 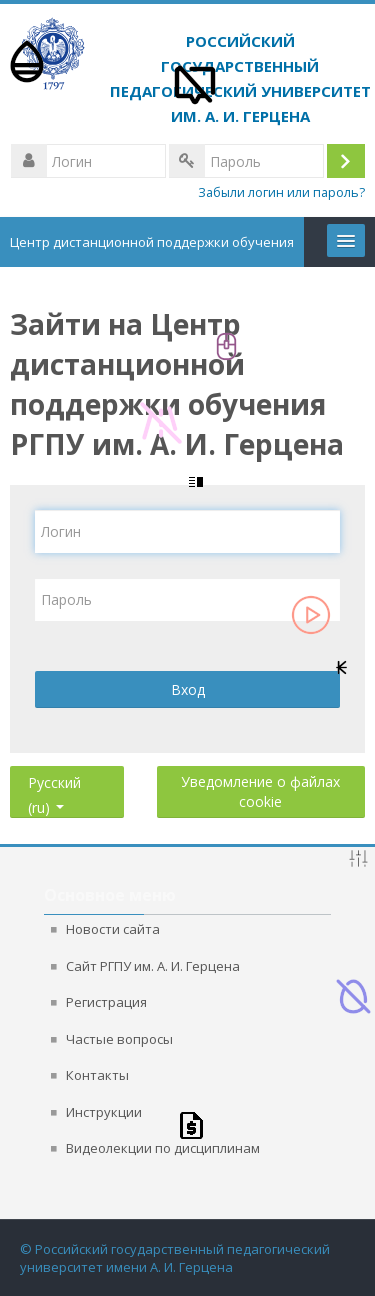 I want to click on mute or disable chat notifications, so click(x=195, y=84).